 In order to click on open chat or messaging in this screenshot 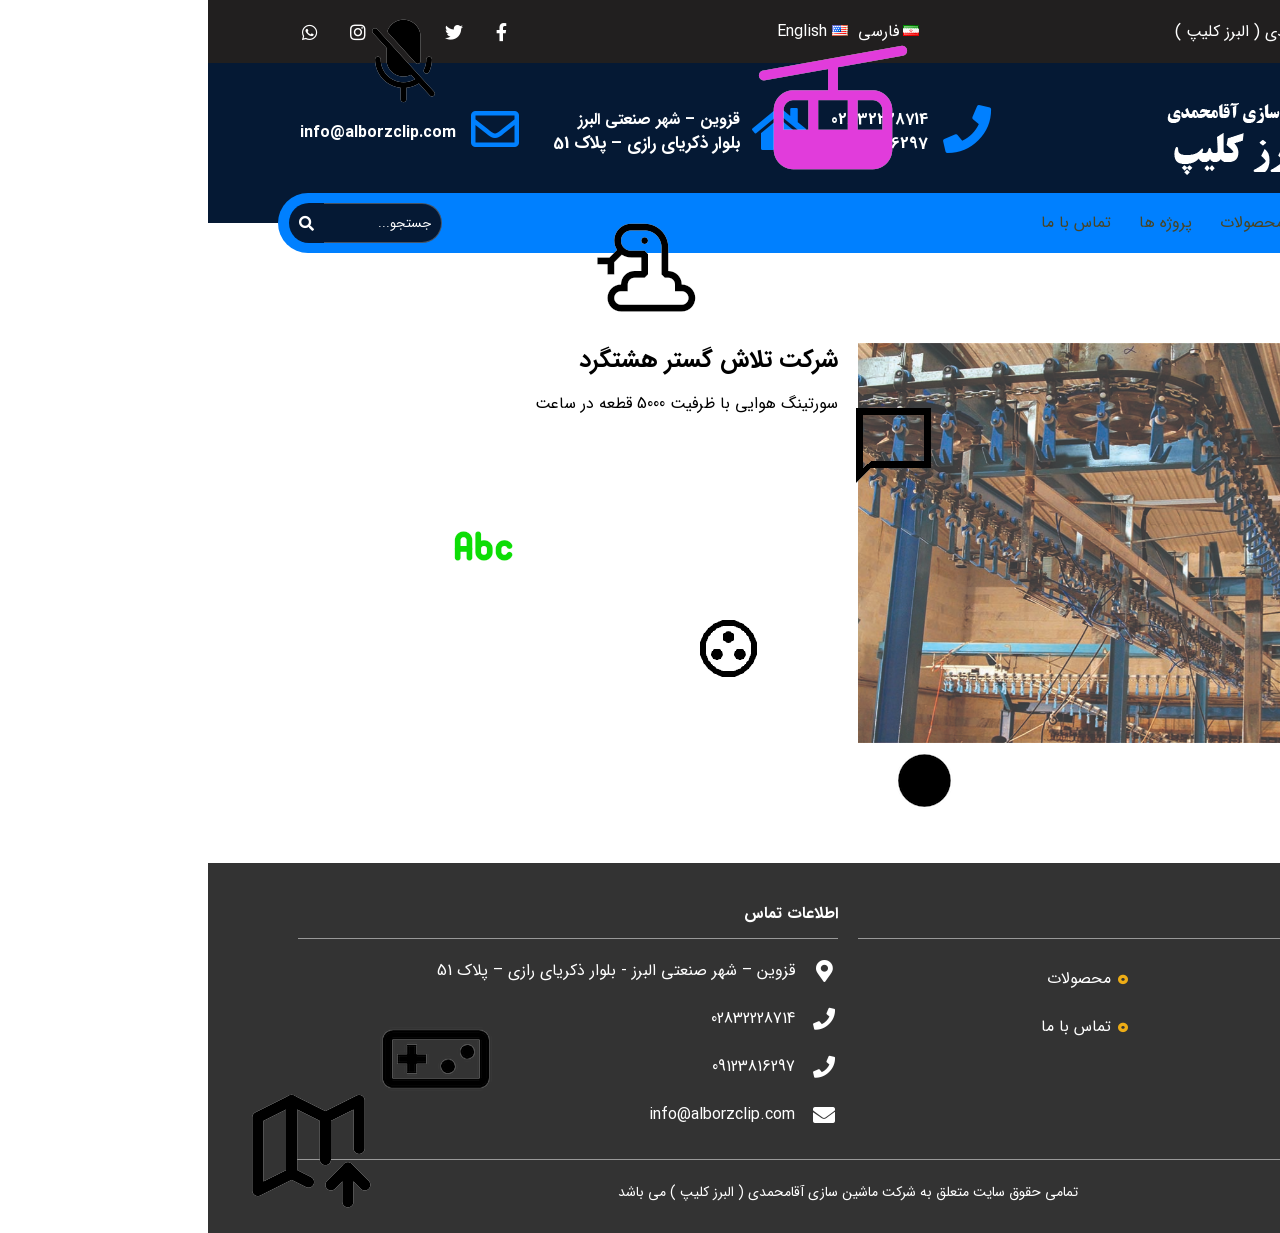, I will do `click(893, 445)`.